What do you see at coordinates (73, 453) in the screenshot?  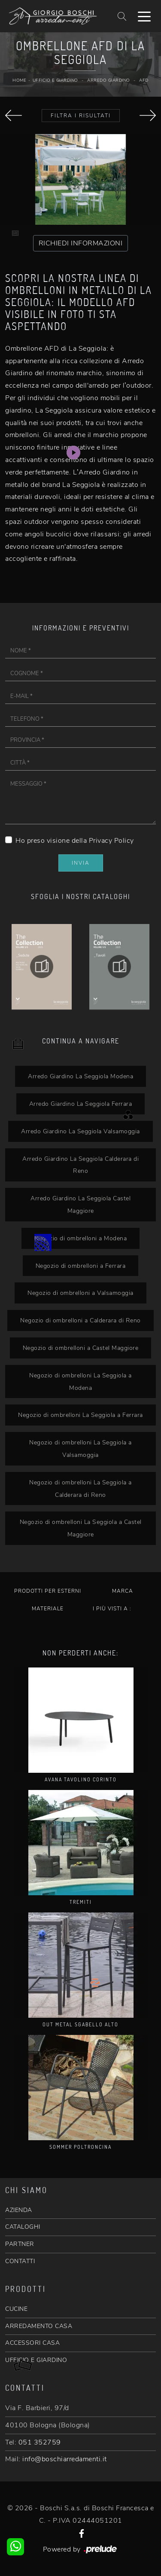 I see `play media or video content` at bounding box center [73, 453].